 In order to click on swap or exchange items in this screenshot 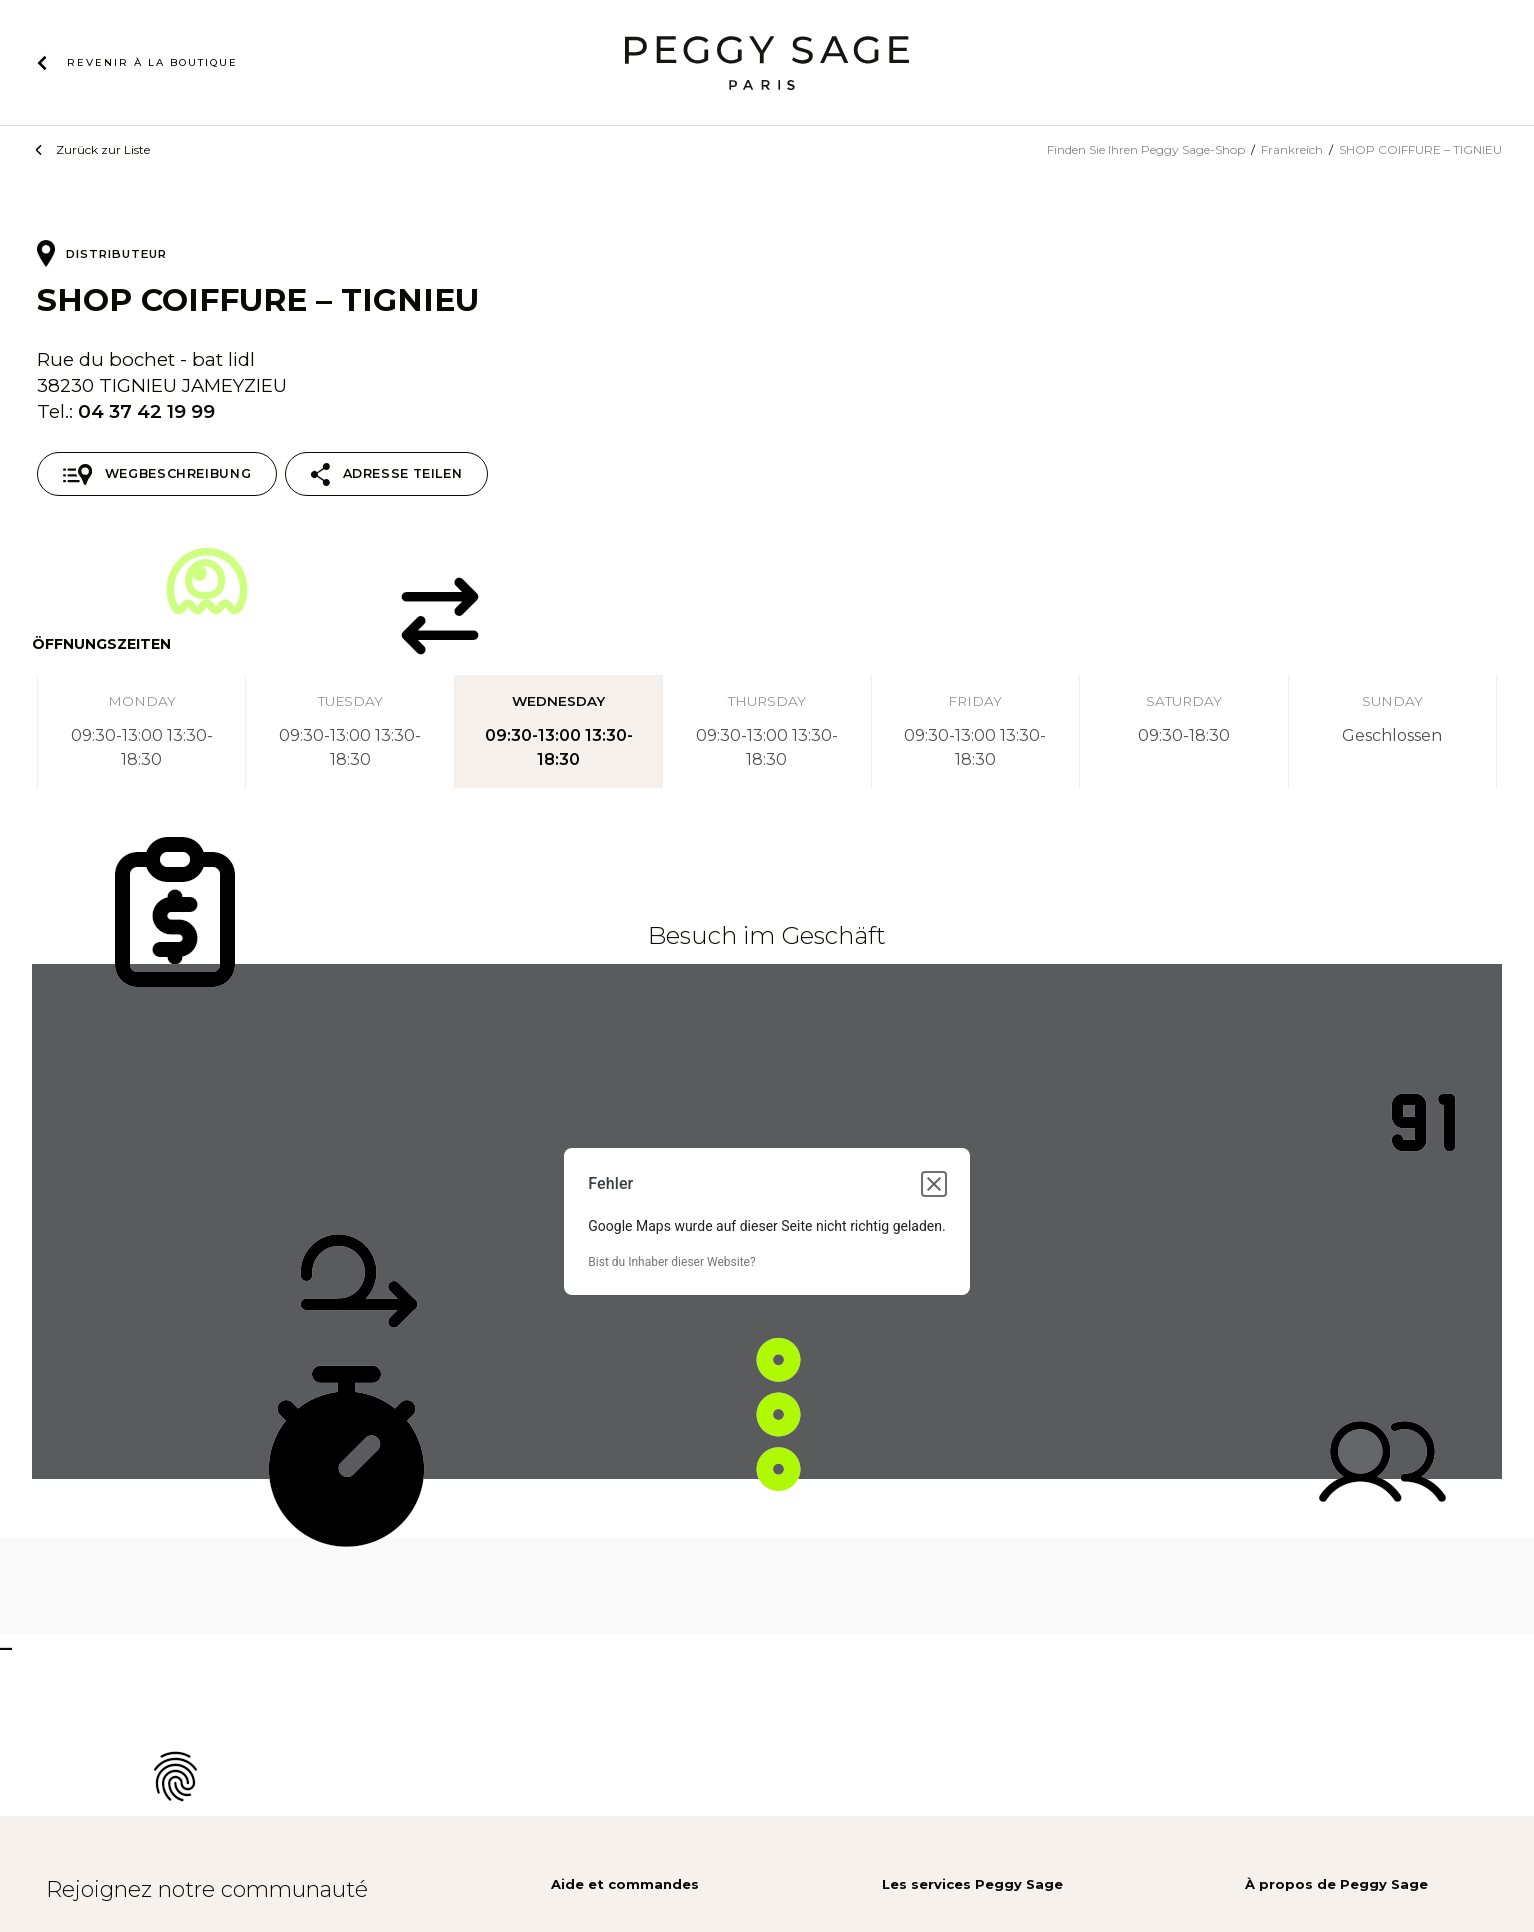, I will do `click(440, 616)`.